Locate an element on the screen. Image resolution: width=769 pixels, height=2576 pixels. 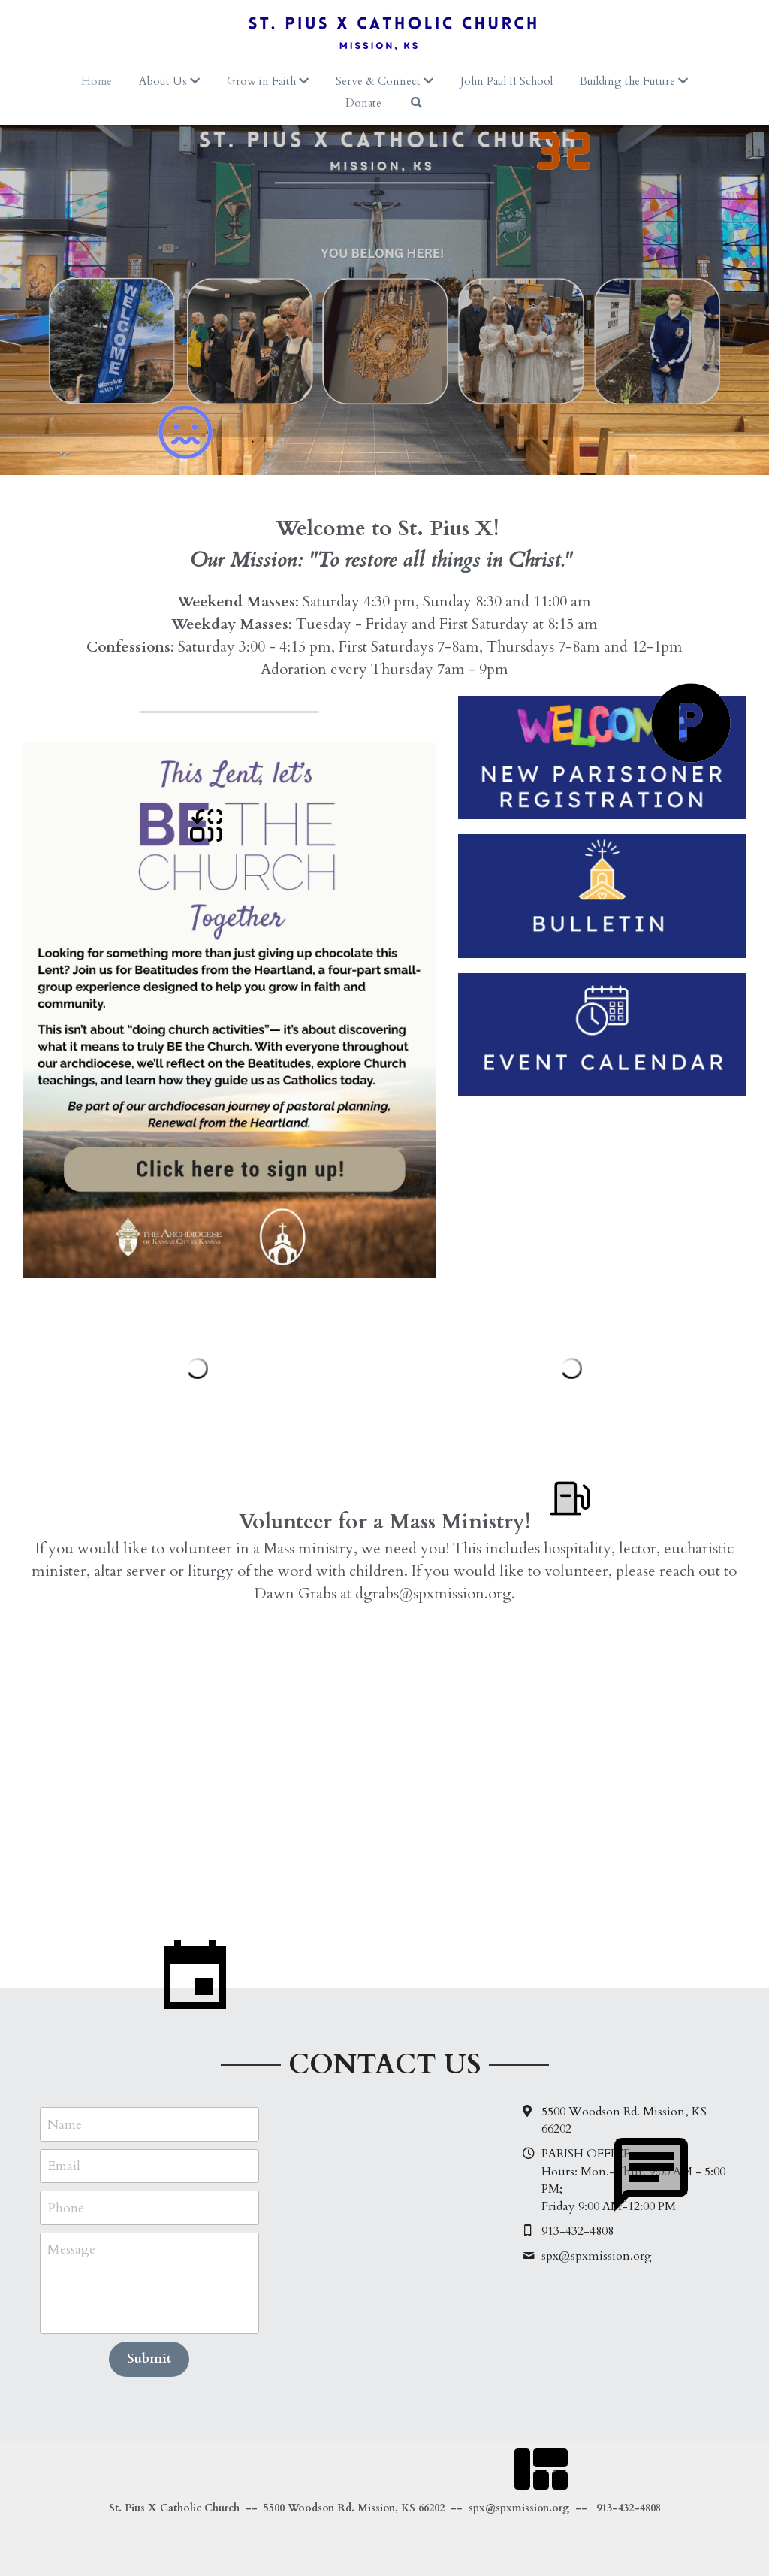
open chat or messaging is located at coordinates (651, 2175).